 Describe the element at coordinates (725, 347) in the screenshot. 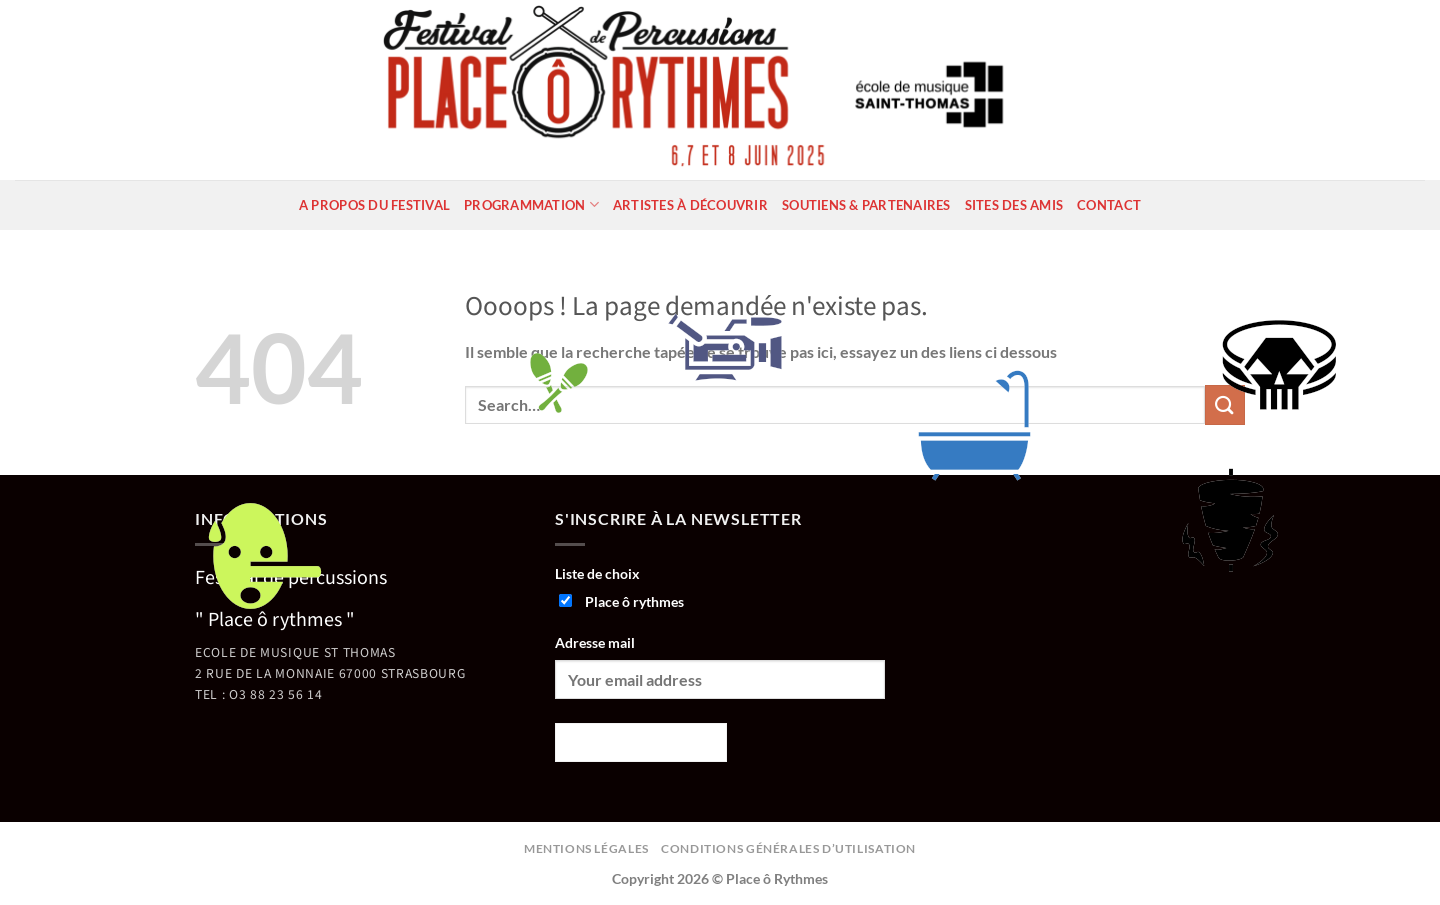

I see `start recording video` at that location.